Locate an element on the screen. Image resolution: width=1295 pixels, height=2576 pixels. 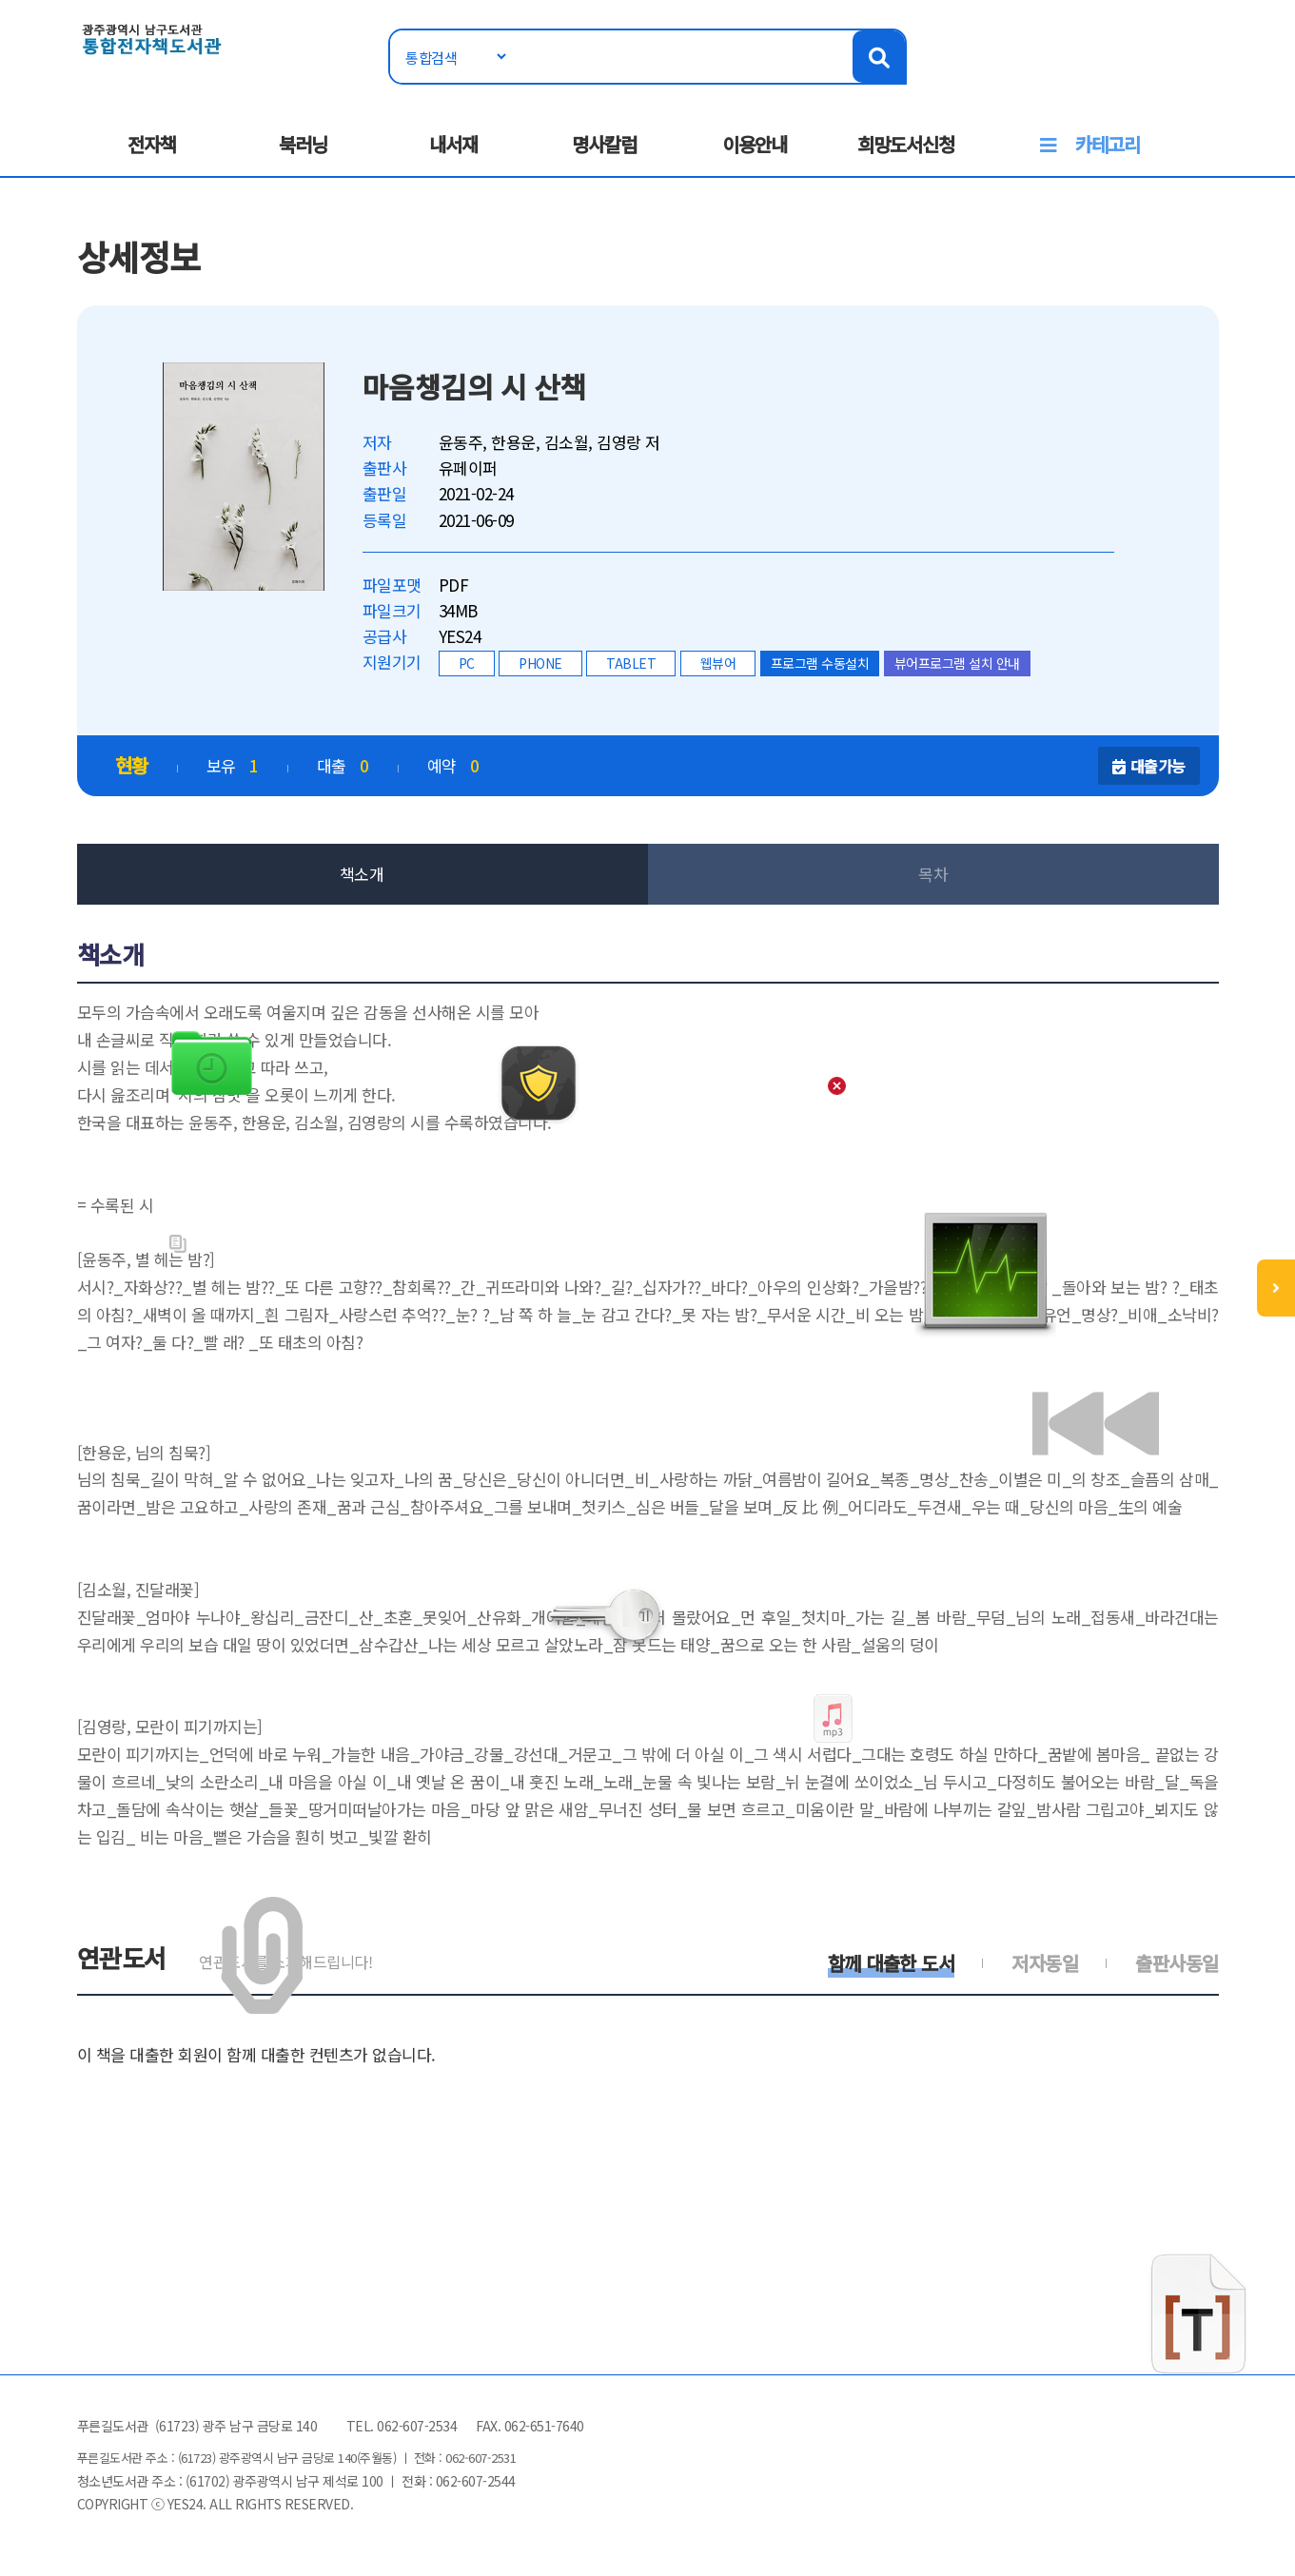
open system monitor to view resource usage is located at coordinates (985, 1267).